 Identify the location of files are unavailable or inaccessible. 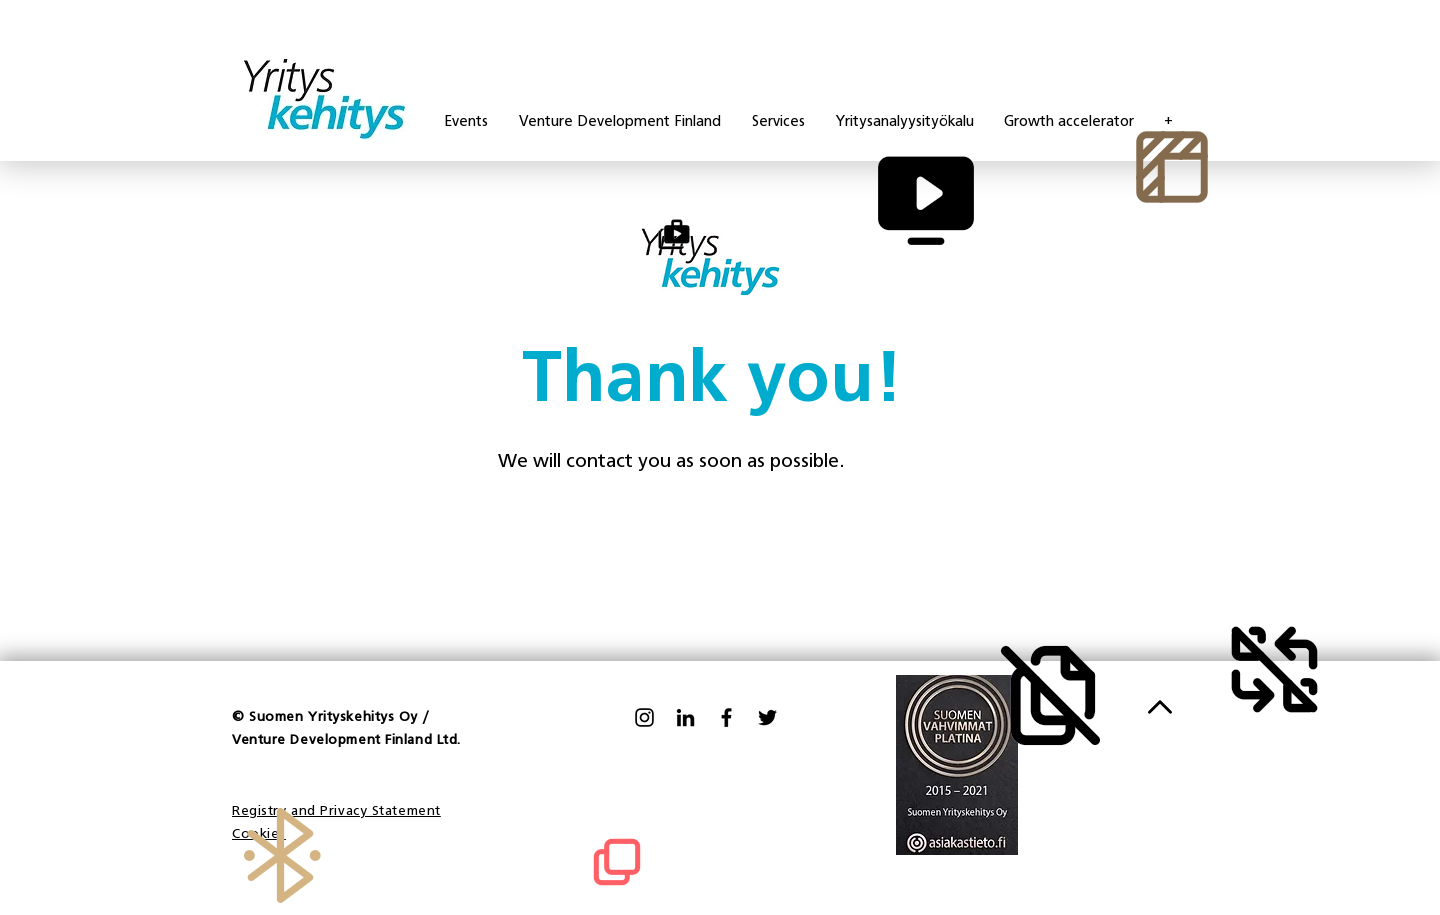
(1050, 695).